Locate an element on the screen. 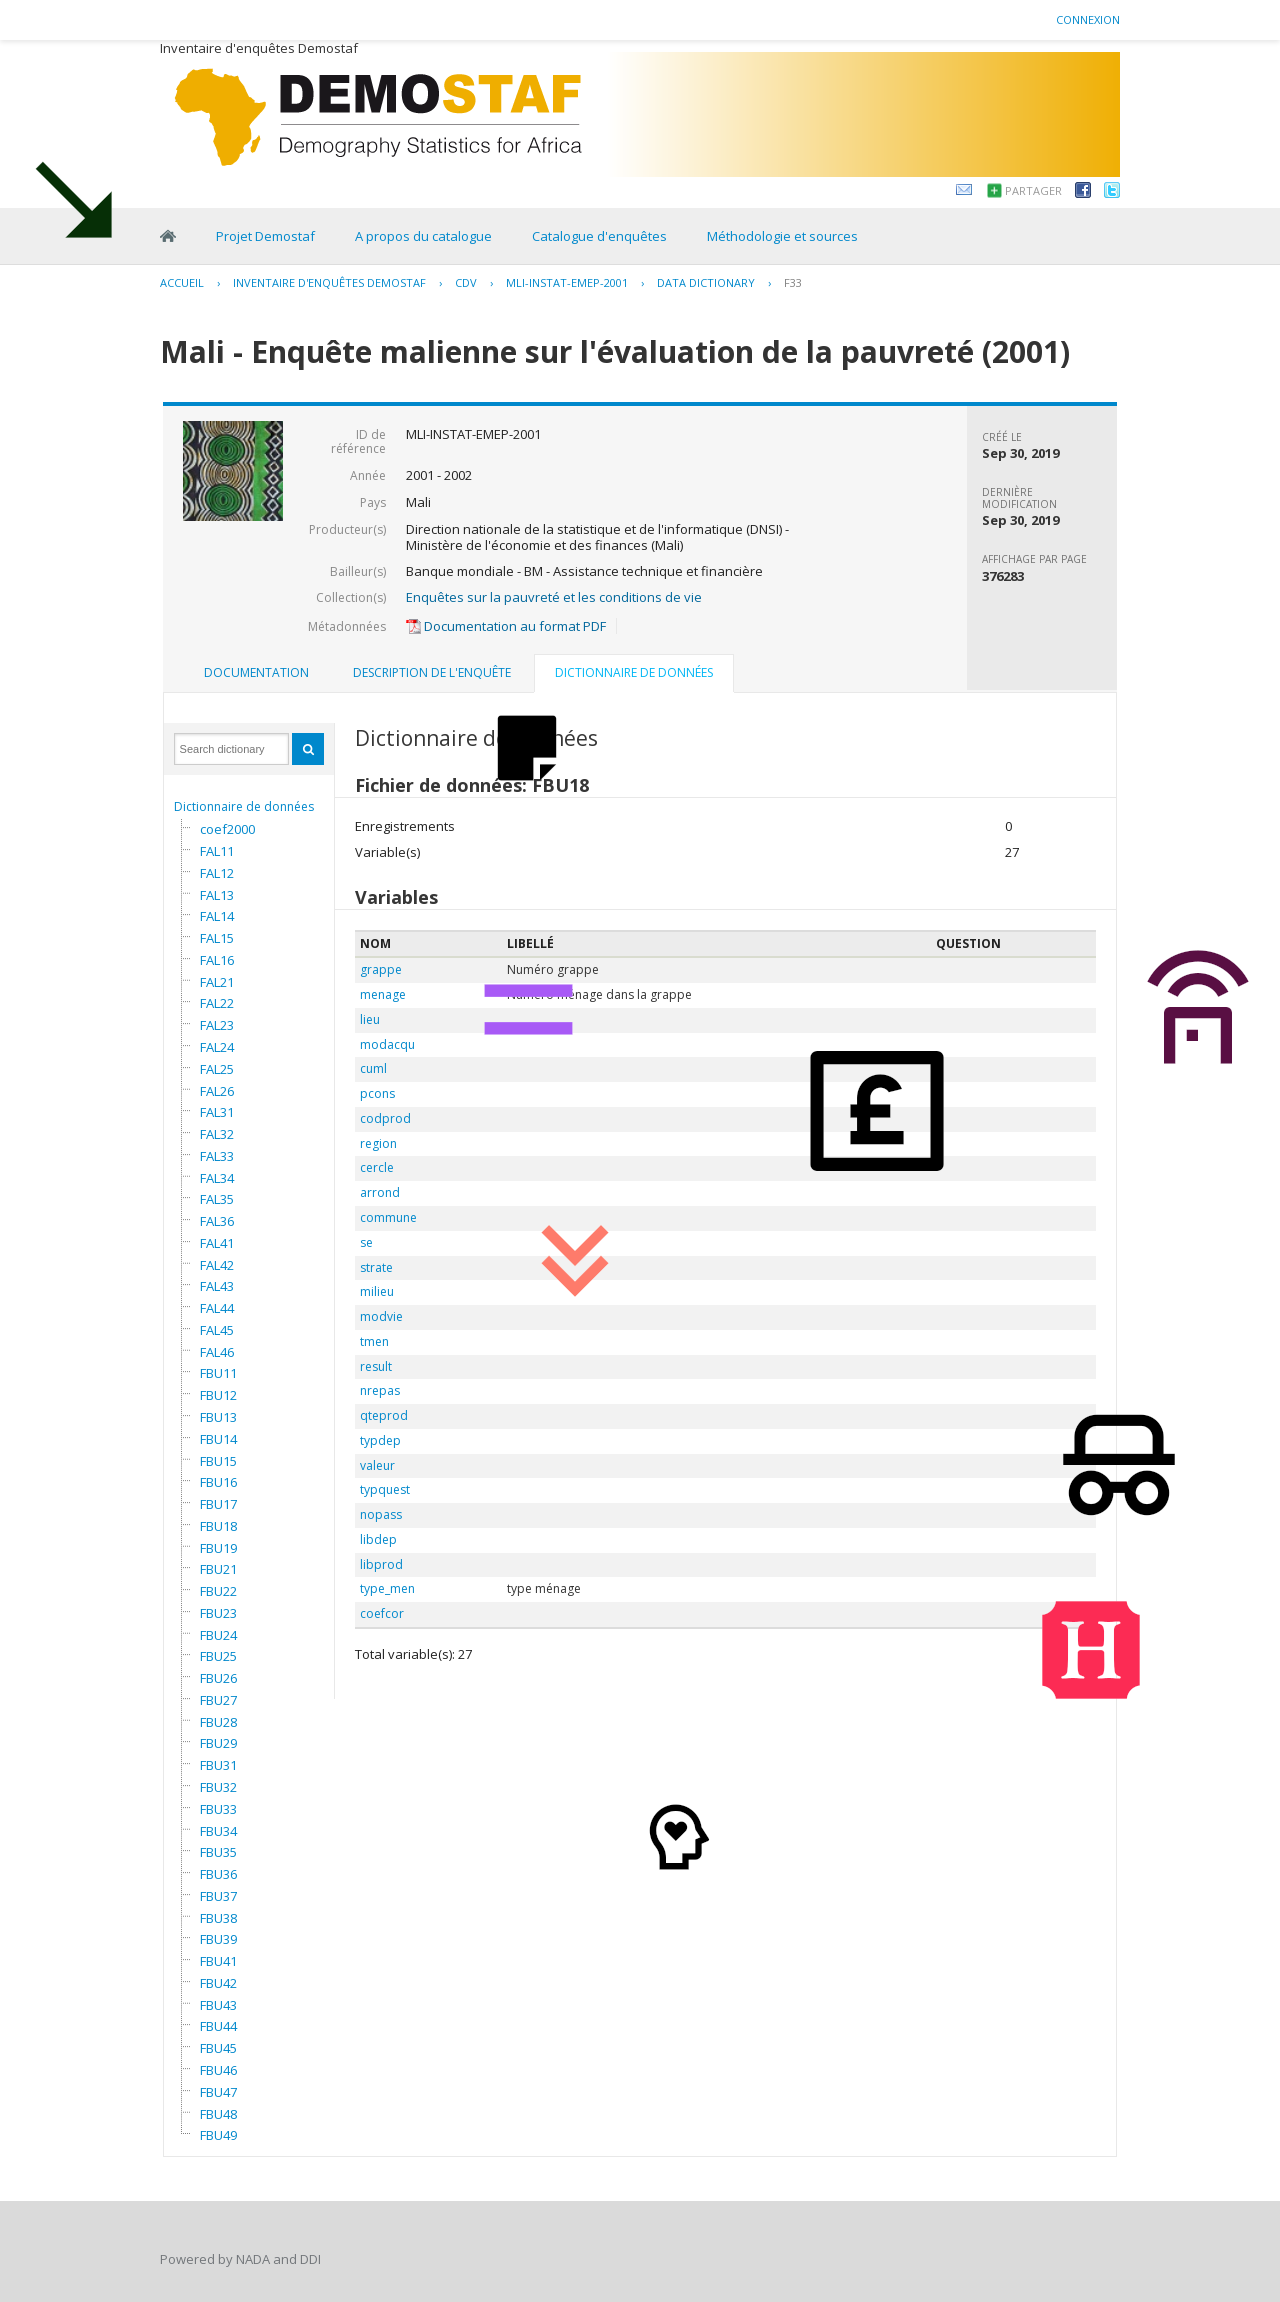  scroll down to see more content is located at coordinates (575, 1258).